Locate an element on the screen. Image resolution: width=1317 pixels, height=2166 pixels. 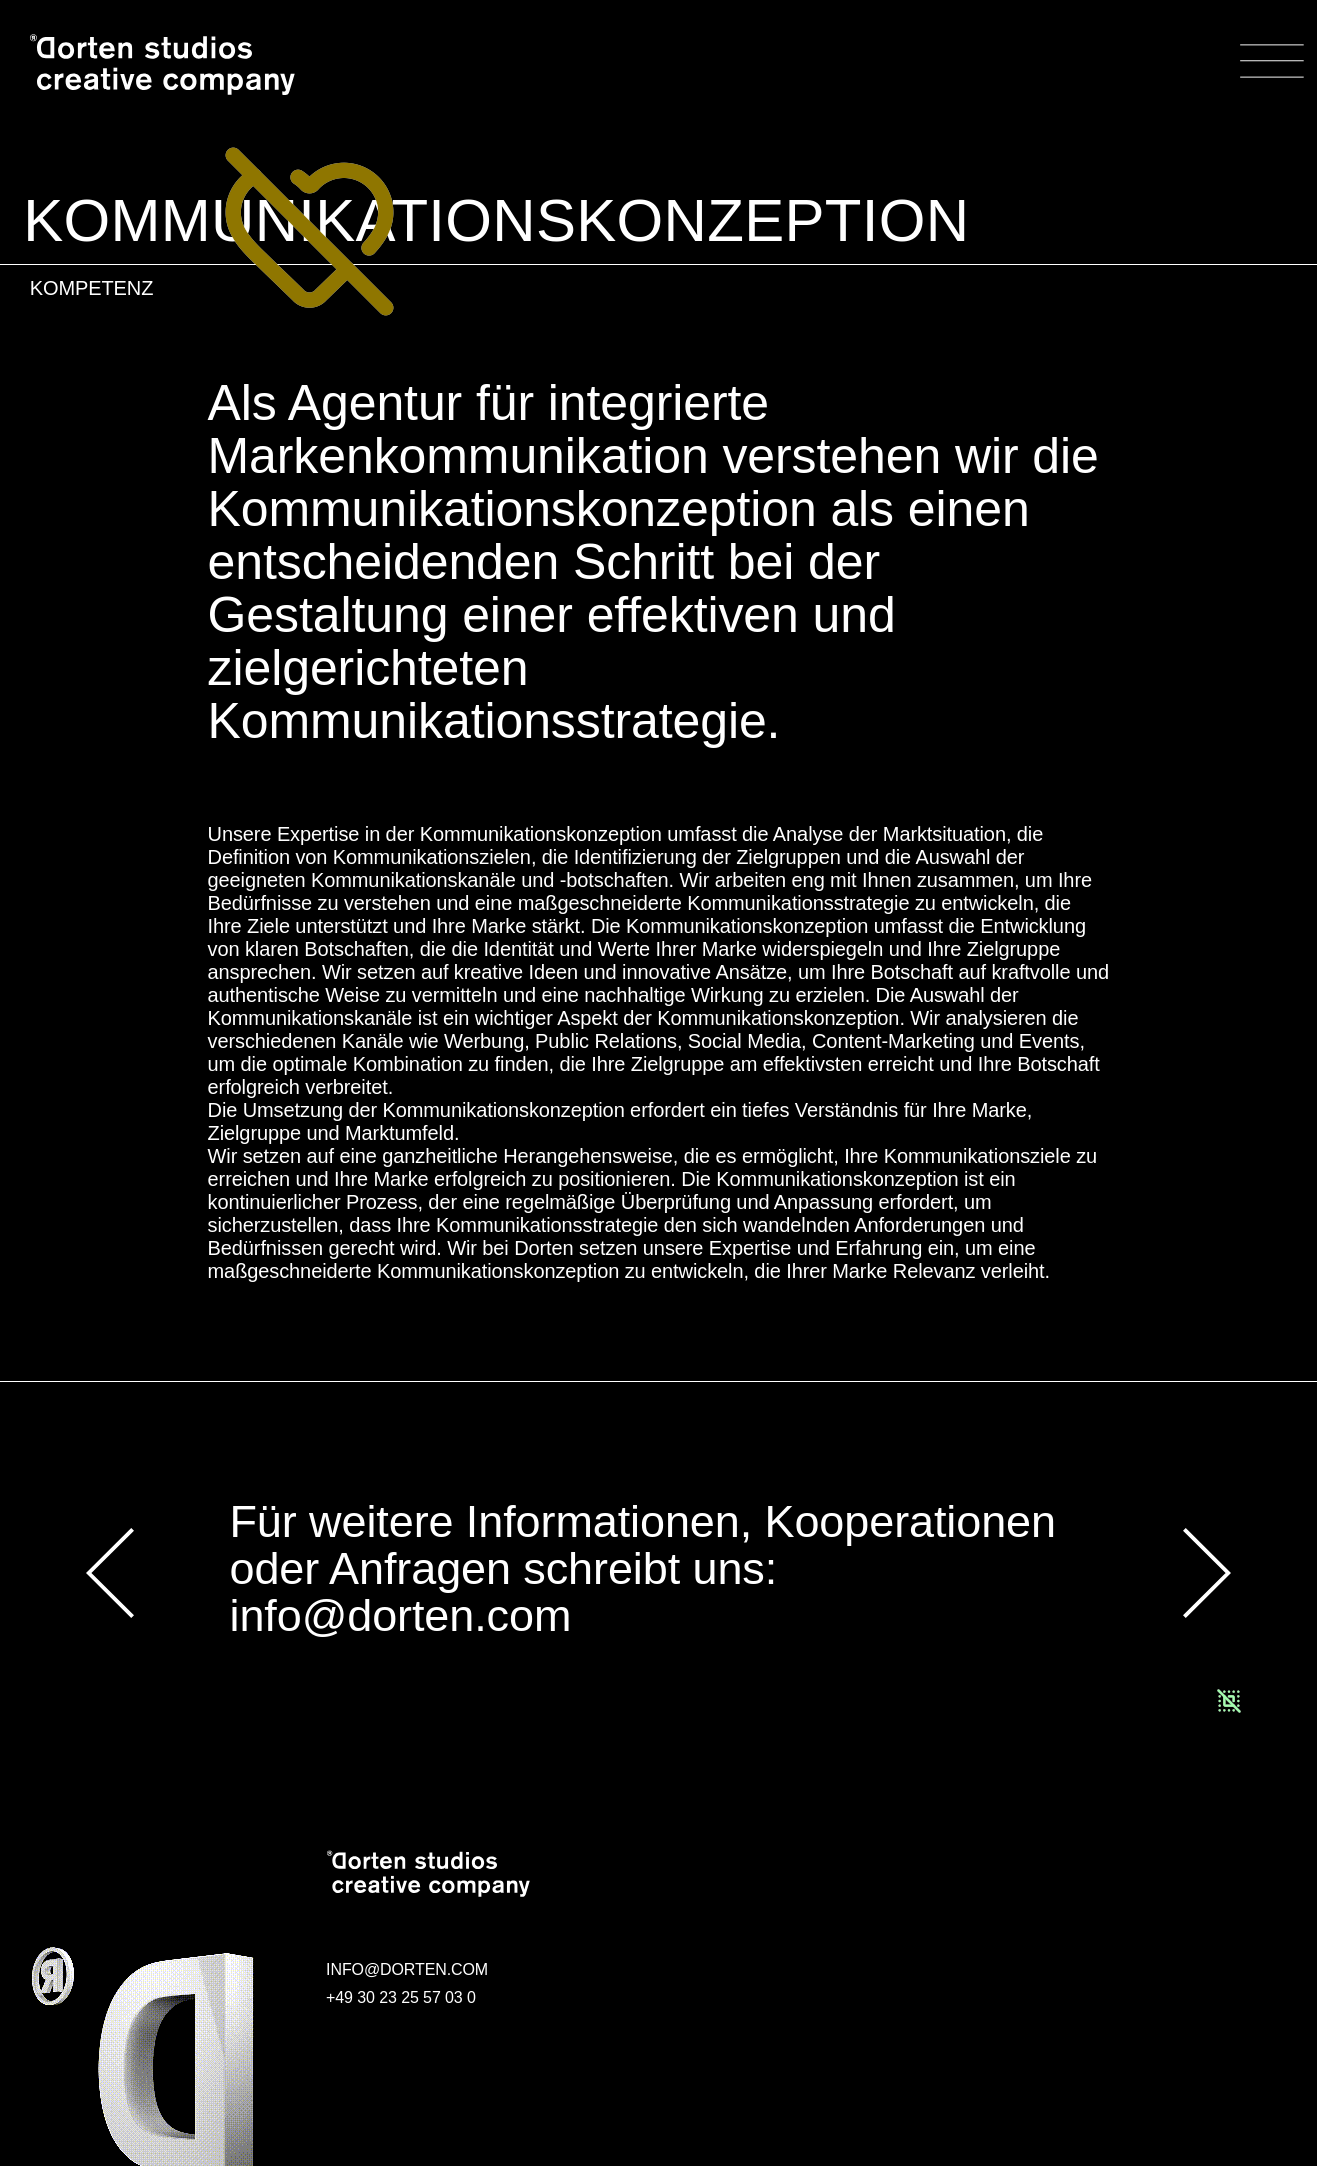
remove from favorites is located at coordinates (309, 231).